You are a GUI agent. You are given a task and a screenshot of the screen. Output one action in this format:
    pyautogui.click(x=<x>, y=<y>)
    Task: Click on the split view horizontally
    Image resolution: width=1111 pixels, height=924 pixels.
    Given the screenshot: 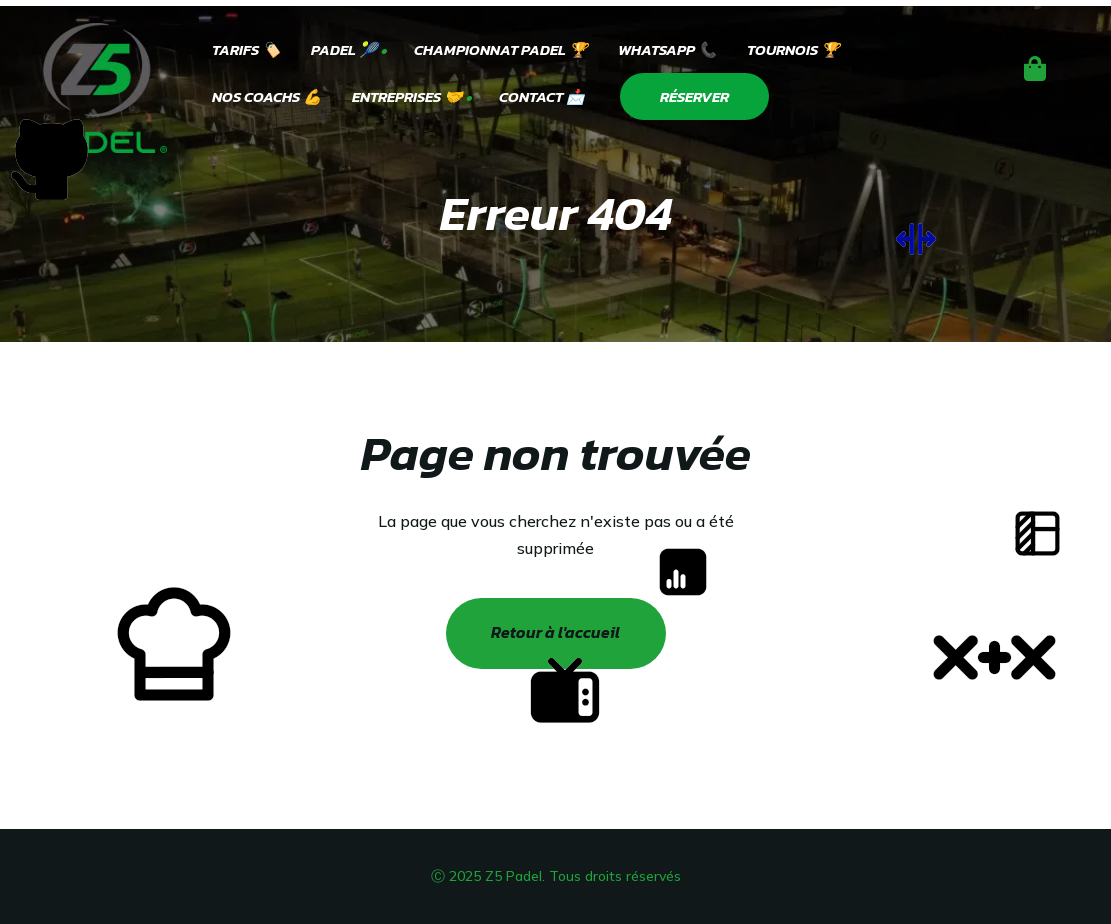 What is the action you would take?
    pyautogui.click(x=916, y=239)
    